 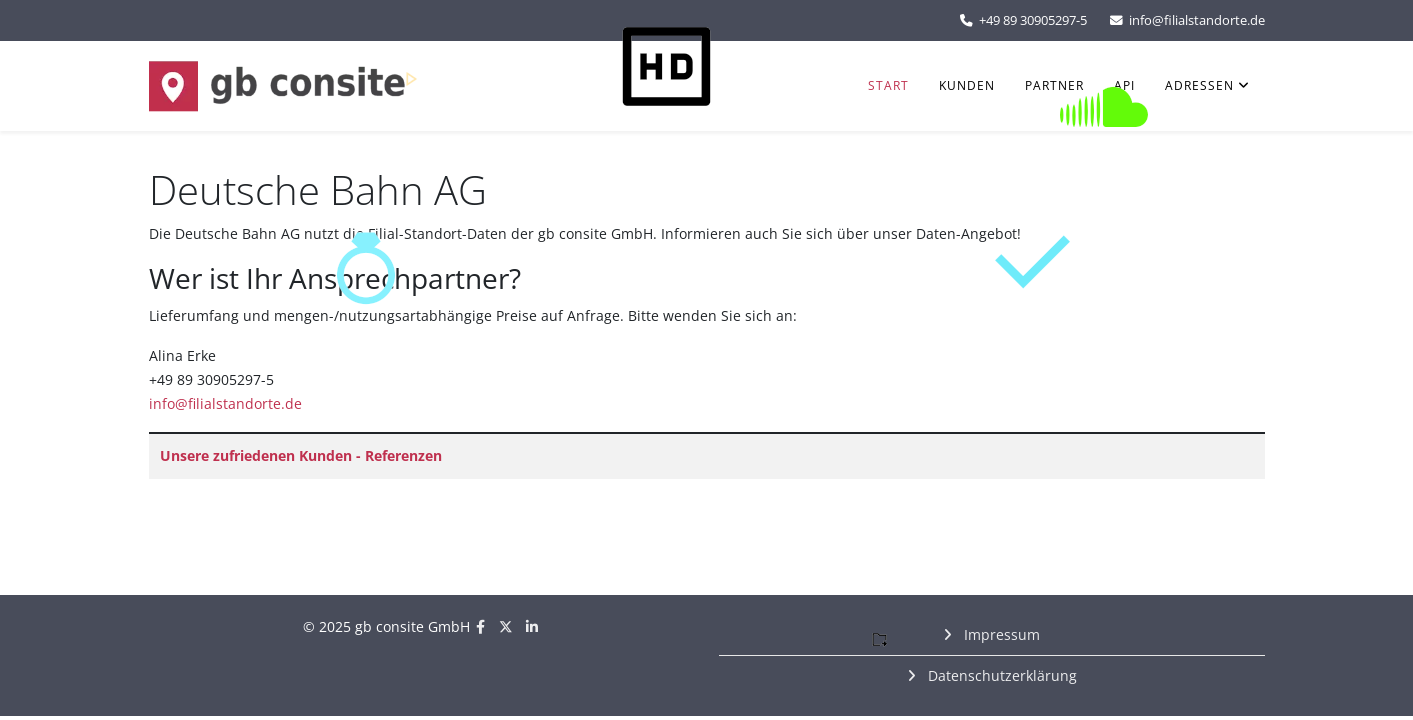 I want to click on indicates high-definition video quality is available, so click(x=666, y=66).